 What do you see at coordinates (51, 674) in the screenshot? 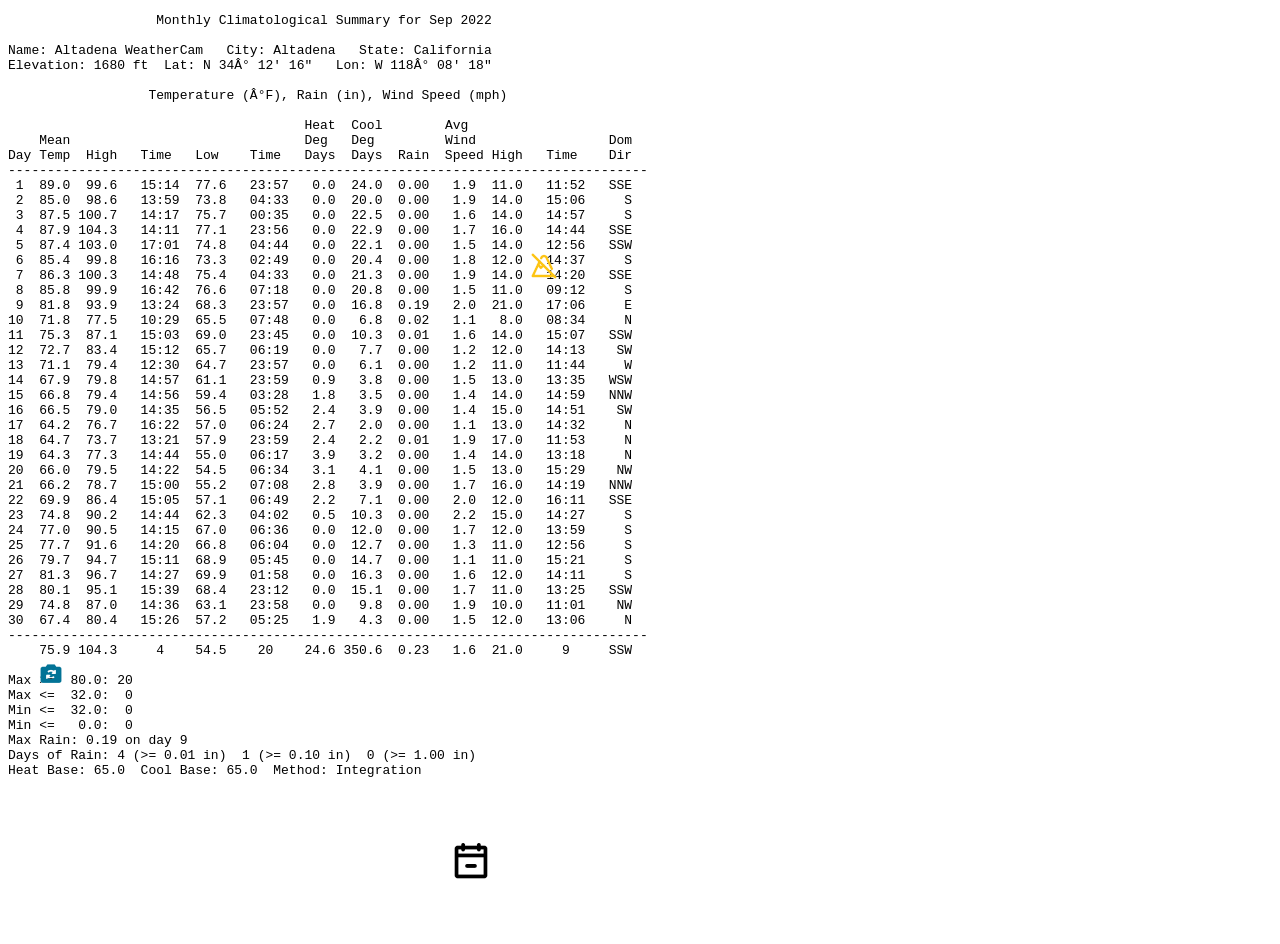
I see `switch between front and rear camera` at bounding box center [51, 674].